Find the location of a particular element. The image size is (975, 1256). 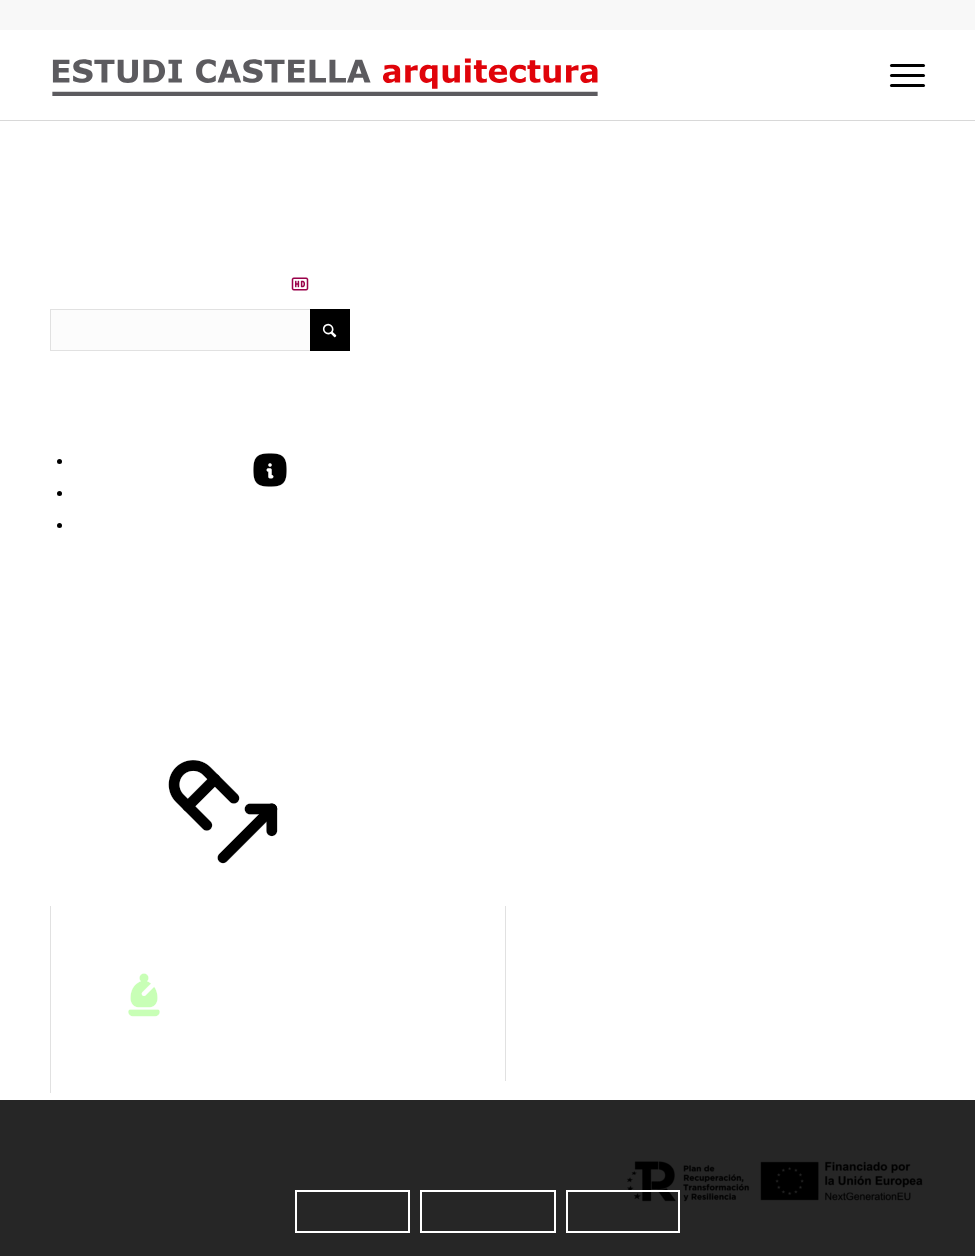

indicates high definition video quality is located at coordinates (300, 284).